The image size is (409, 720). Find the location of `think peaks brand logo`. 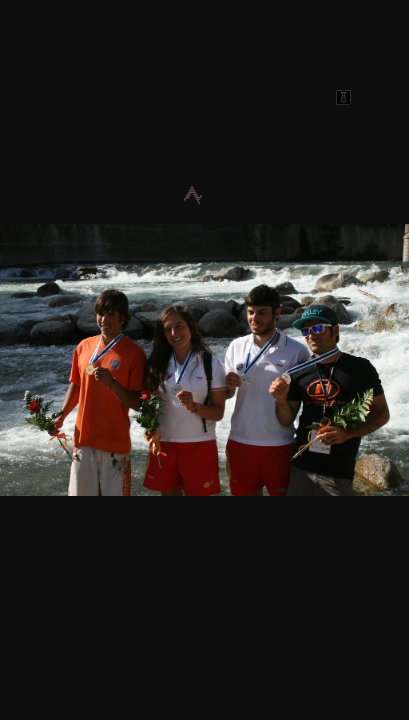

think peaks brand logo is located at coordinates (193, 195).